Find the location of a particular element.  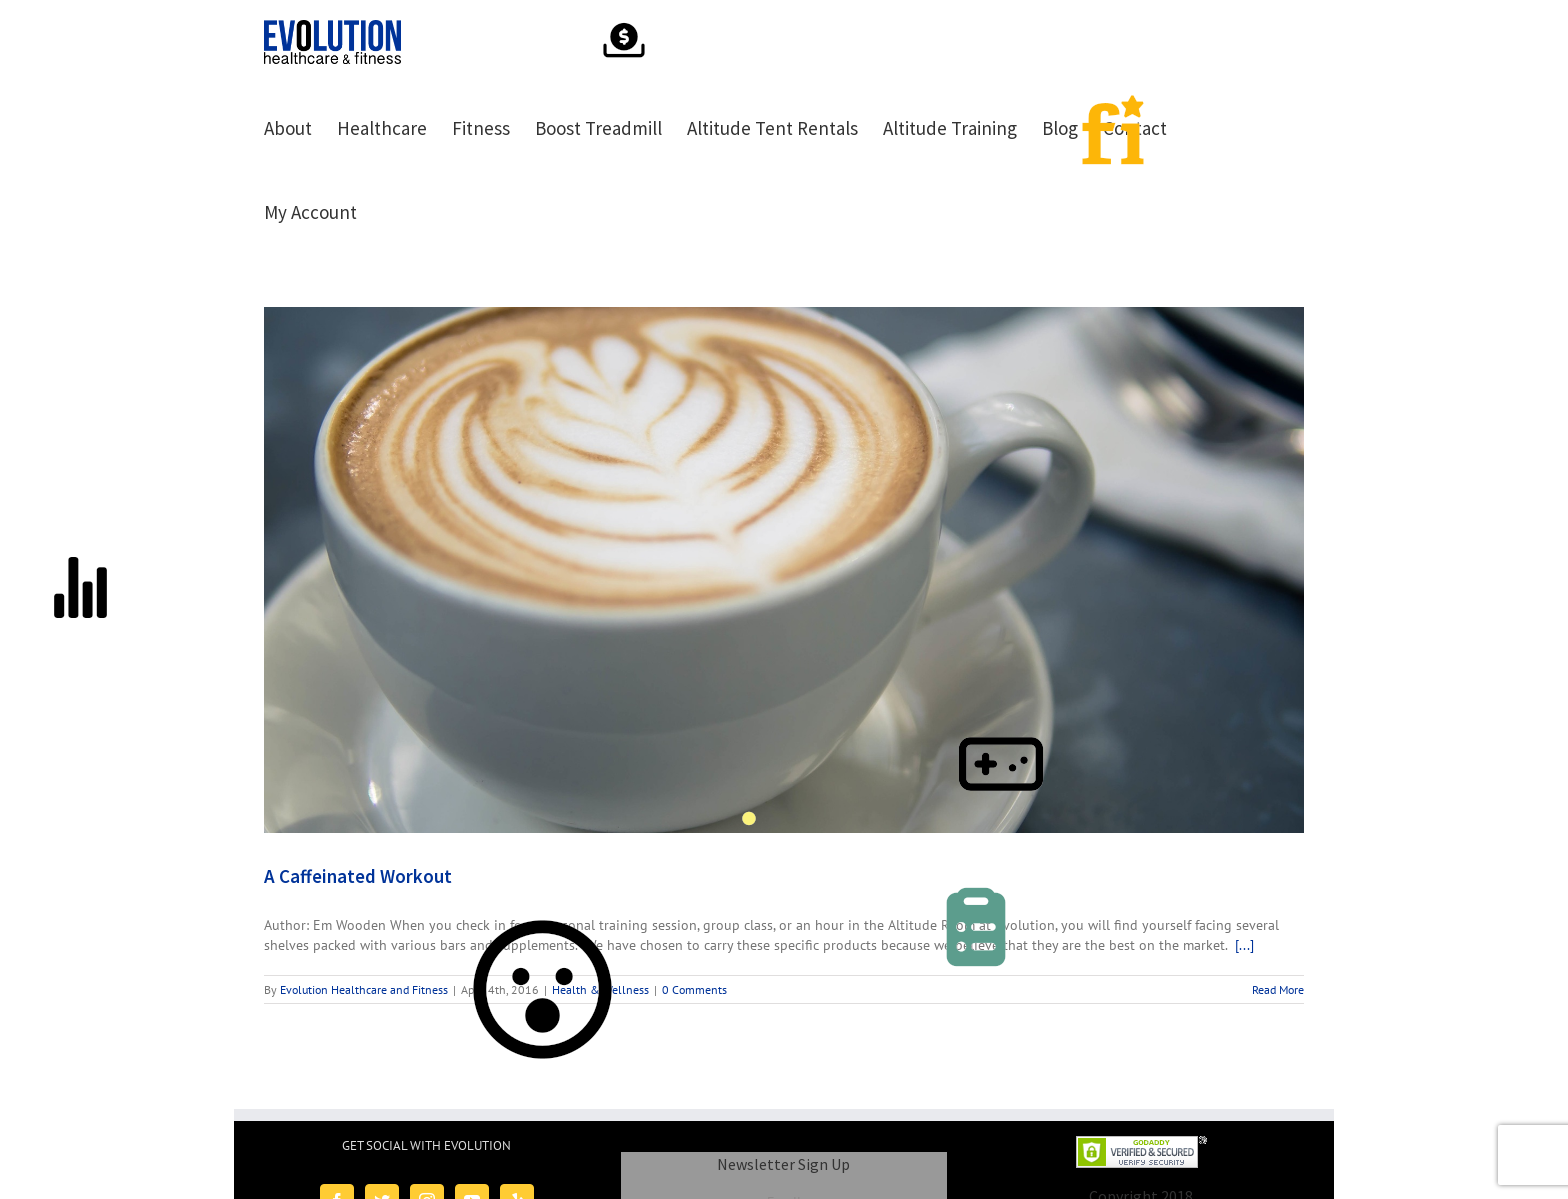

view statistics and analytics is located at coordinates (80, 587).